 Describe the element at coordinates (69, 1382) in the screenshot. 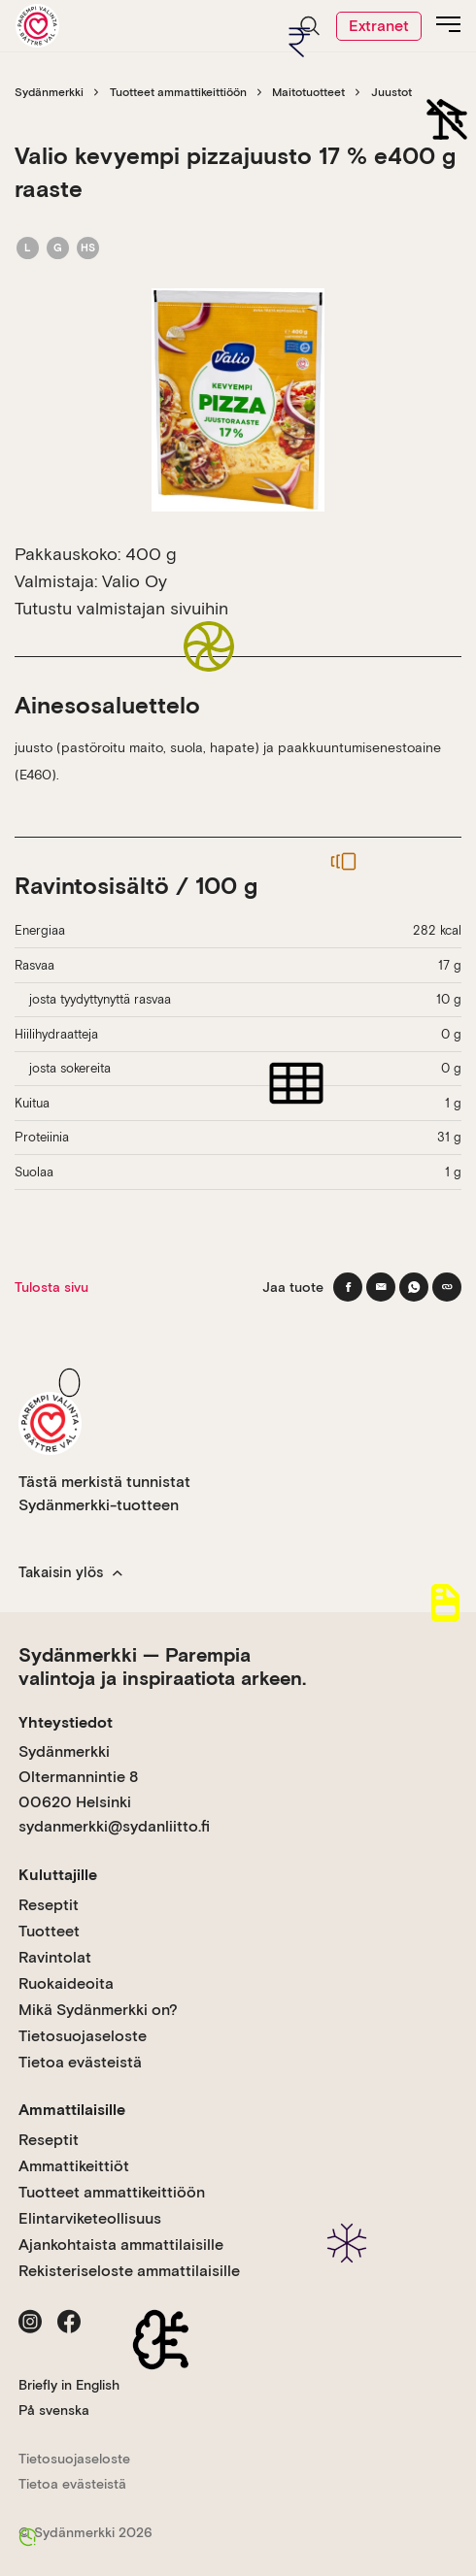

I see `represents the number zero in a numeric input or display` at that location.